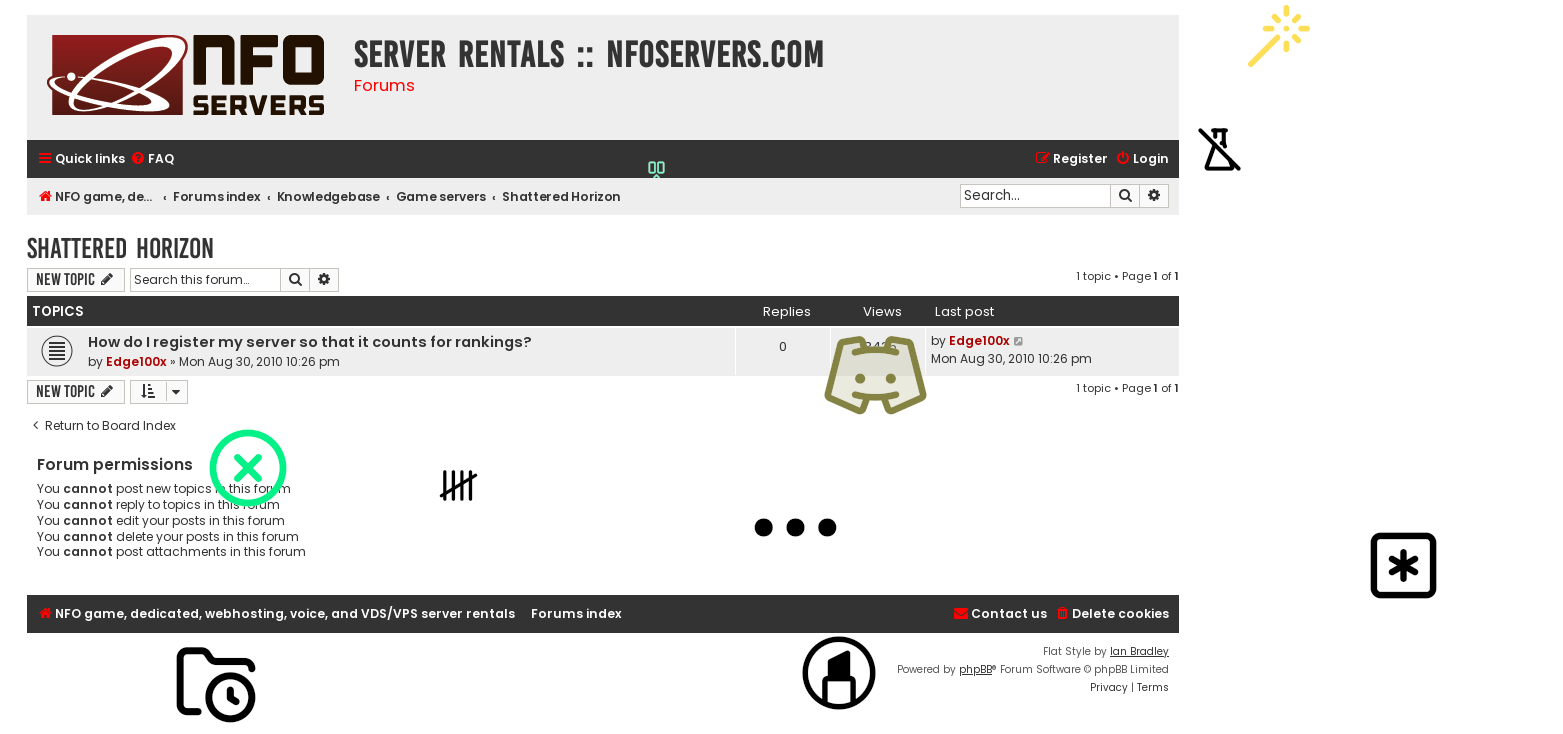 This screenshot has height=734, width=1563. Describe the element at coordinates (458, 485) in the screenshot. I see `indicates a count of five items` at that location.